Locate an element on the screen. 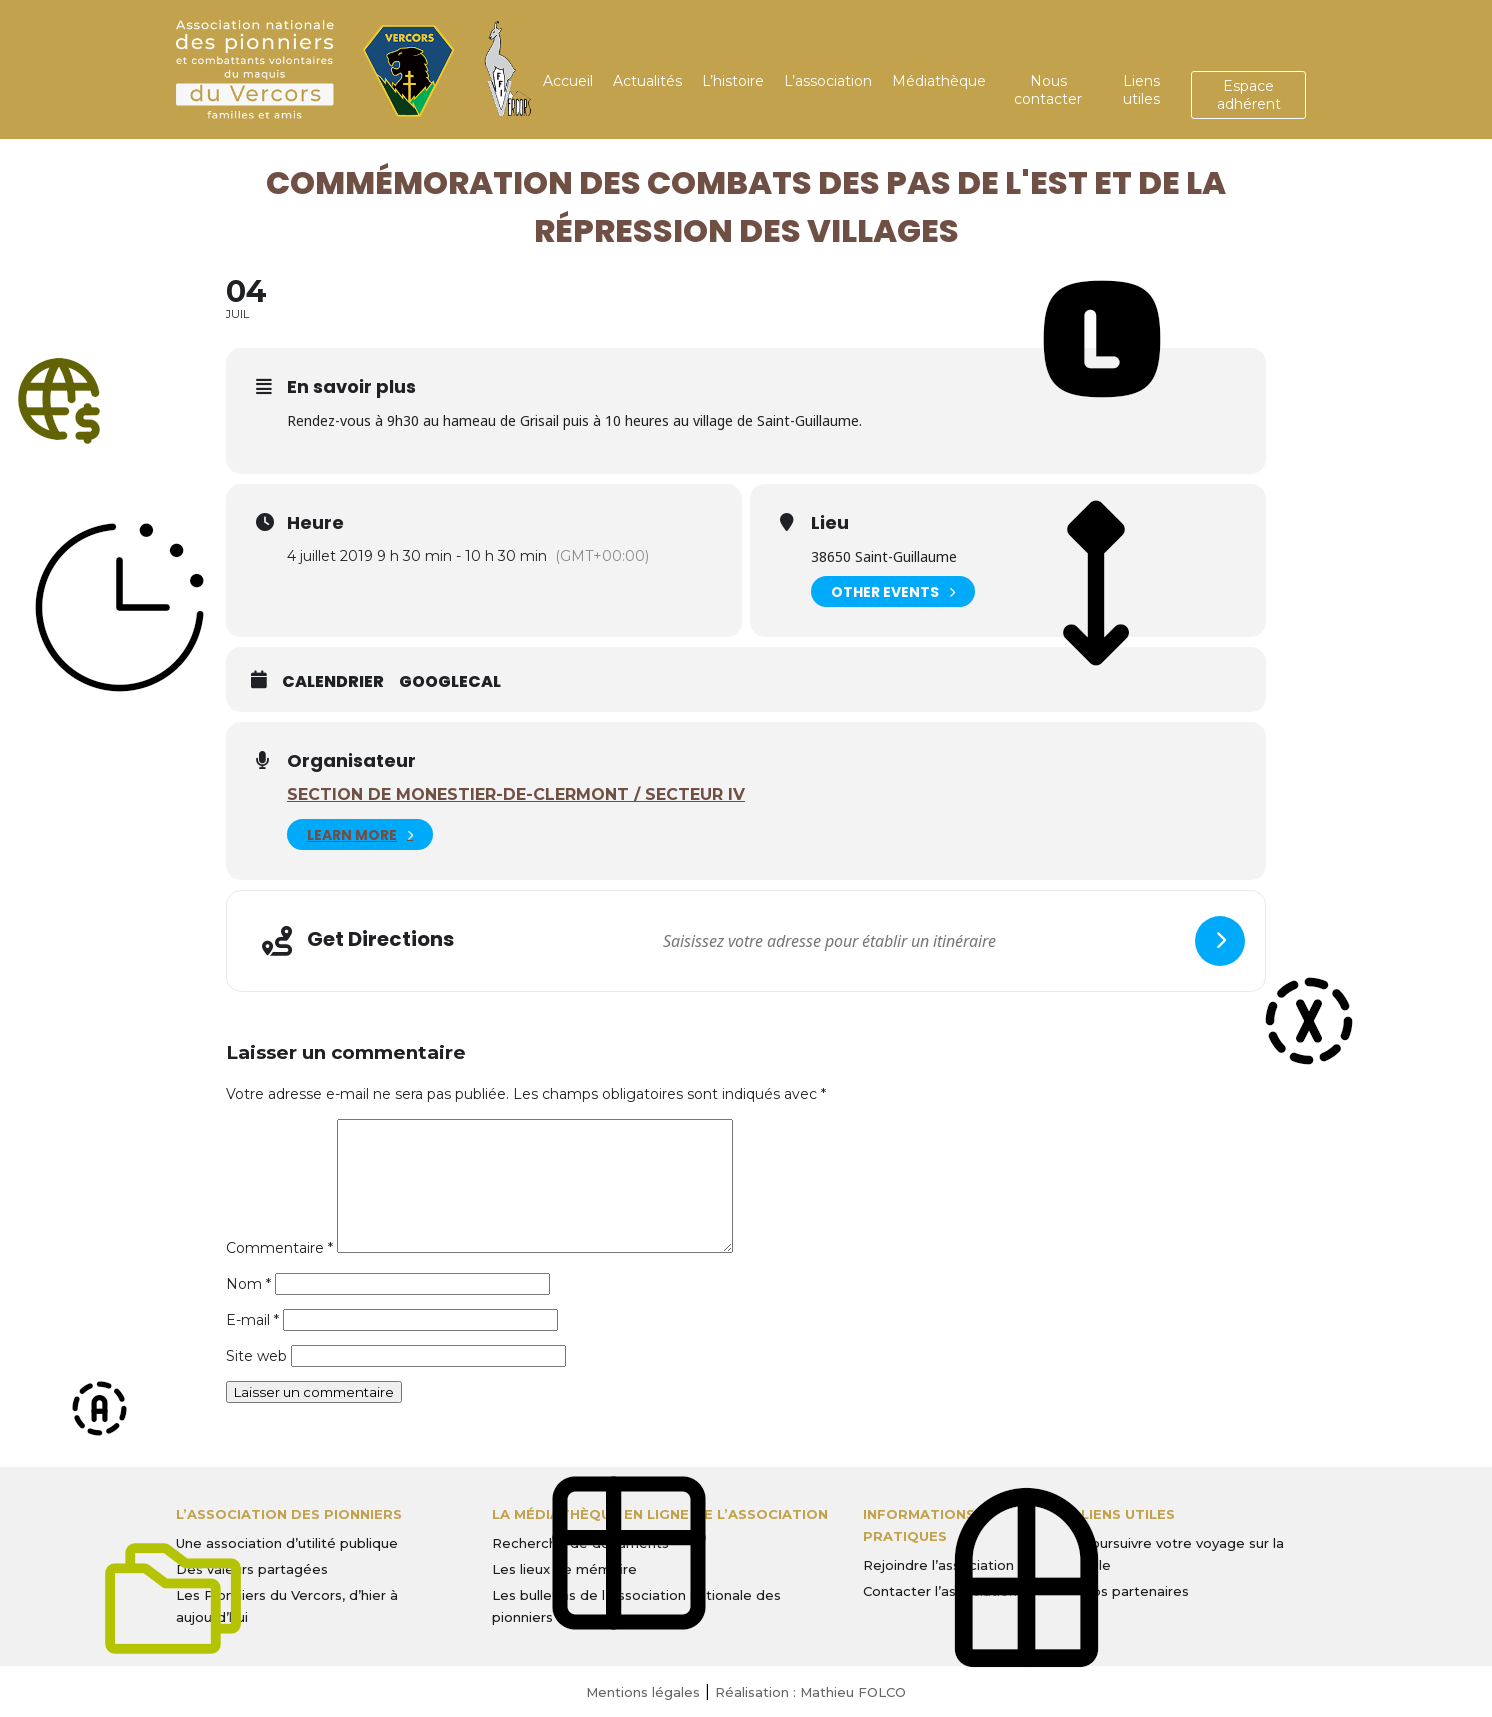 This screenshot has width=1492, height=1717. view data in table format is located at coordinates (629, 1553).